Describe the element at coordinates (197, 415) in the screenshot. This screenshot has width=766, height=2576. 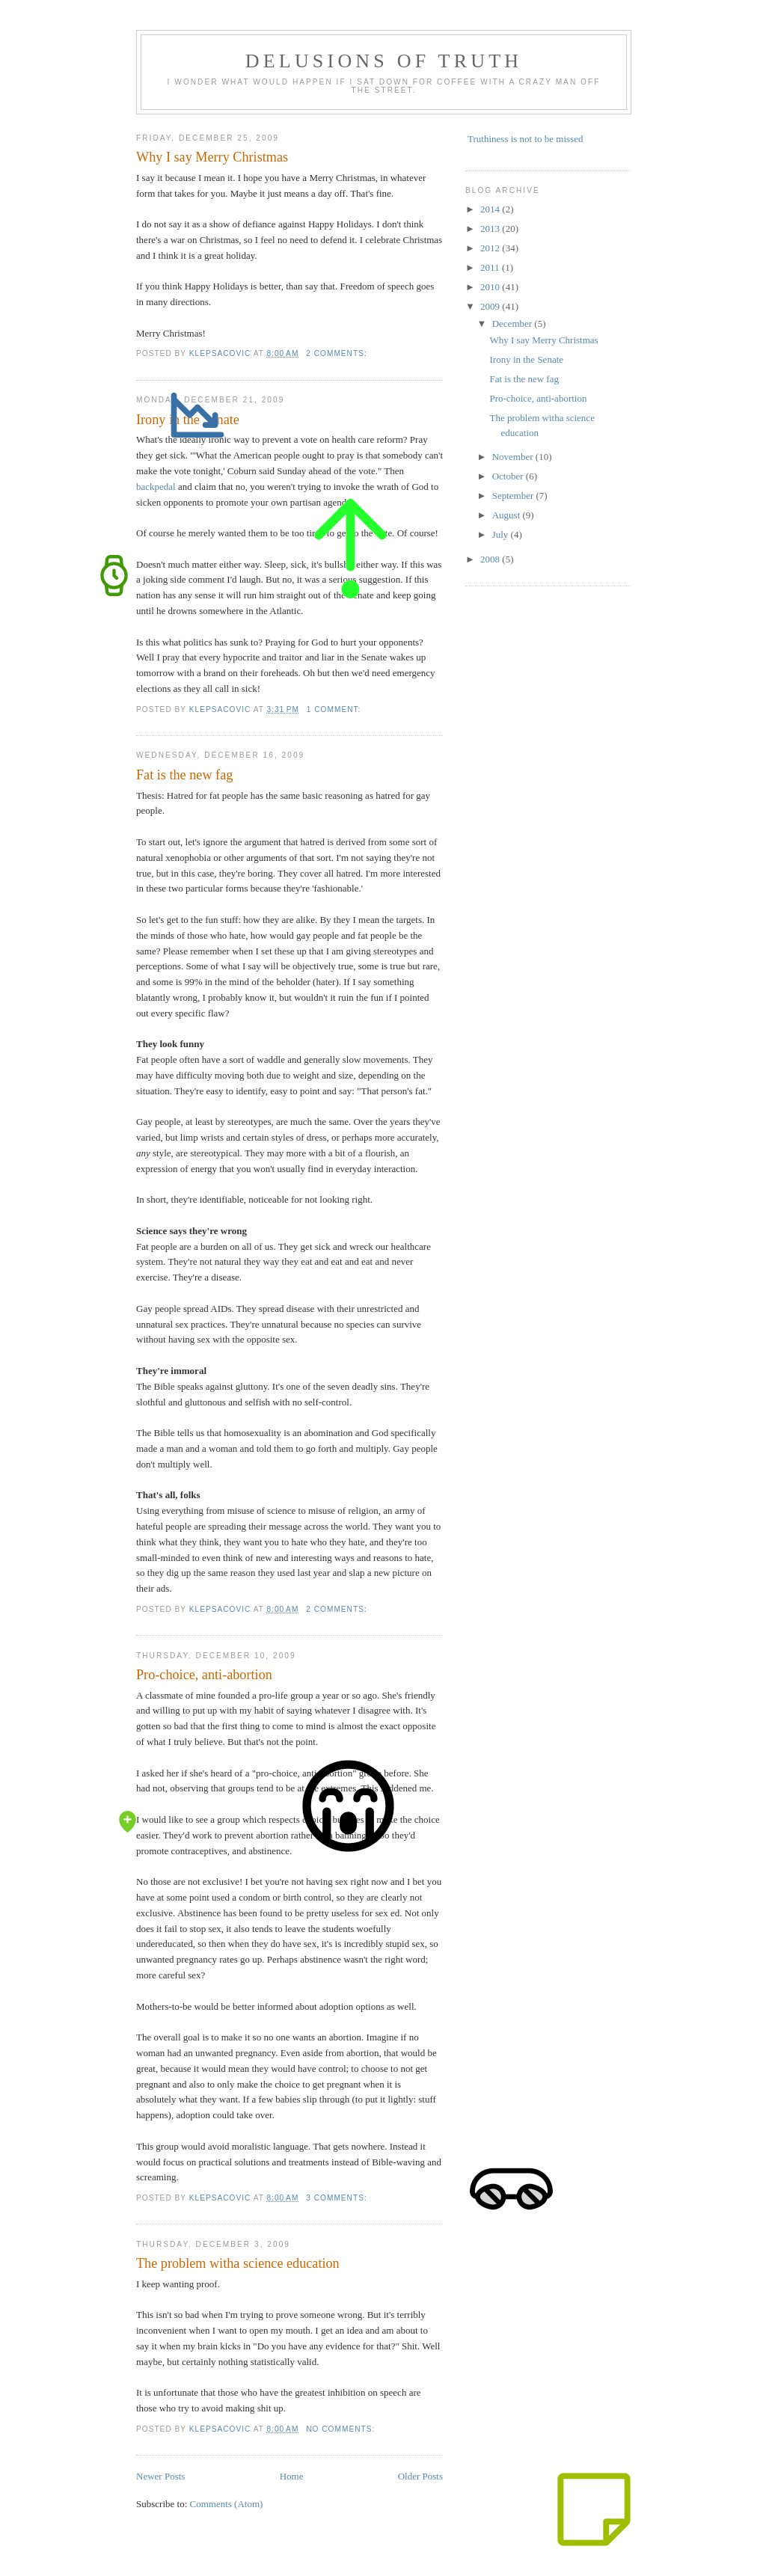
I see `view declining metrics or performance data` at that location.